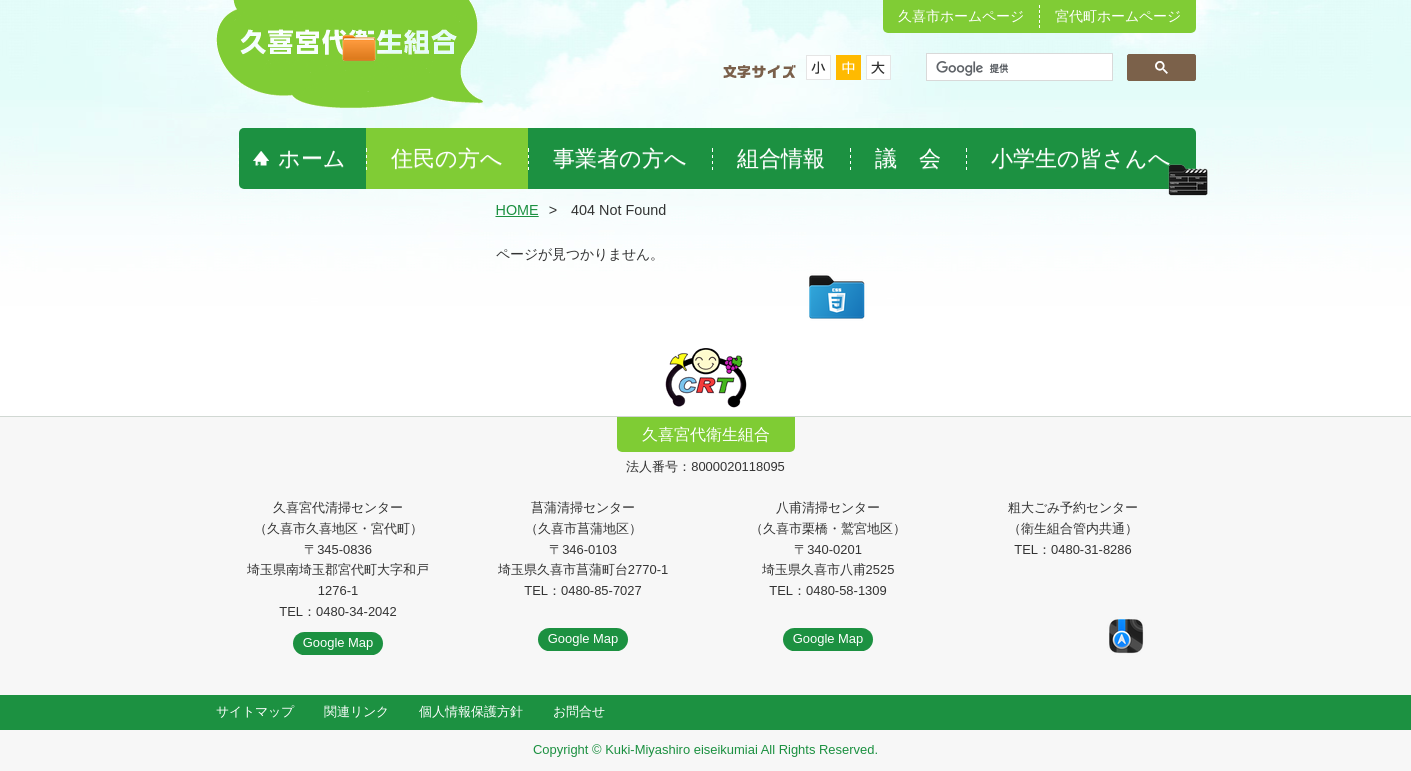  I want to click on open apple maps, so click(1126, 636).